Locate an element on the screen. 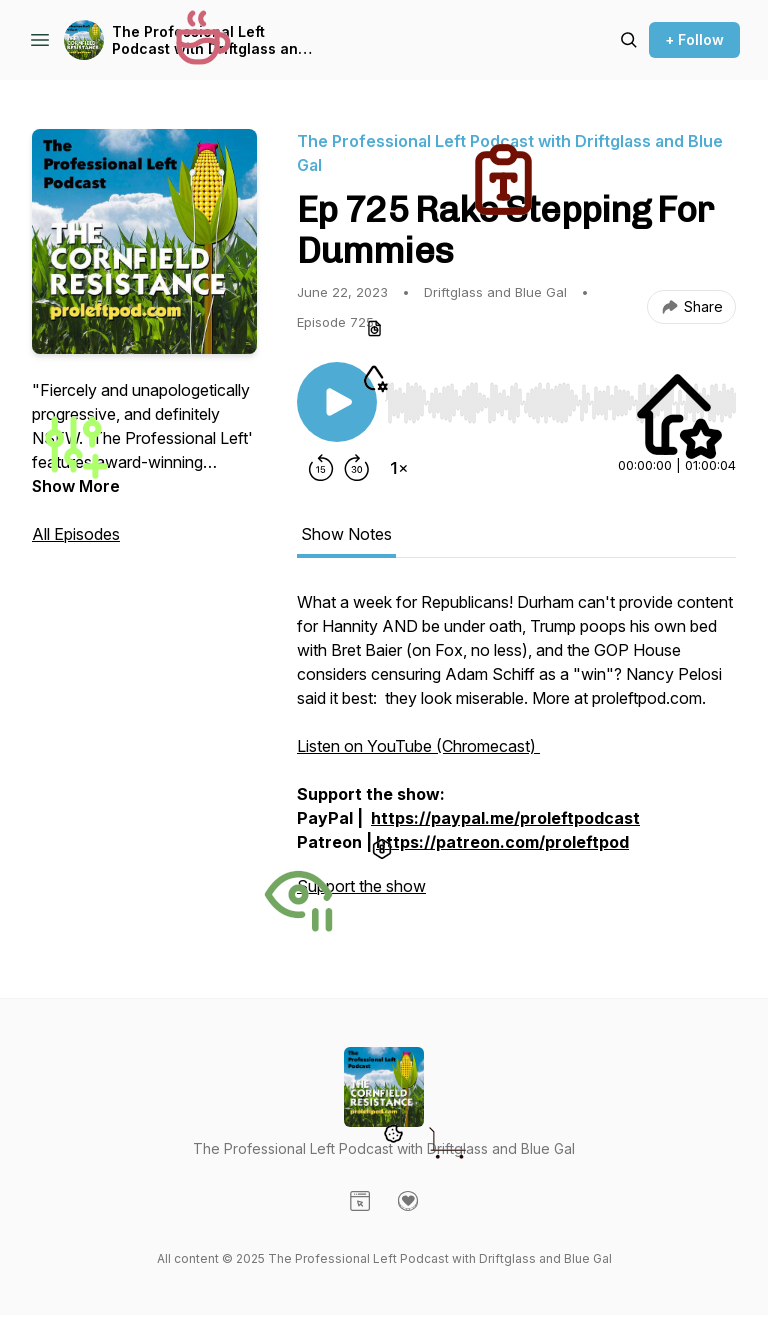  manage cookie preferences is located at coordinates (393, 1133).